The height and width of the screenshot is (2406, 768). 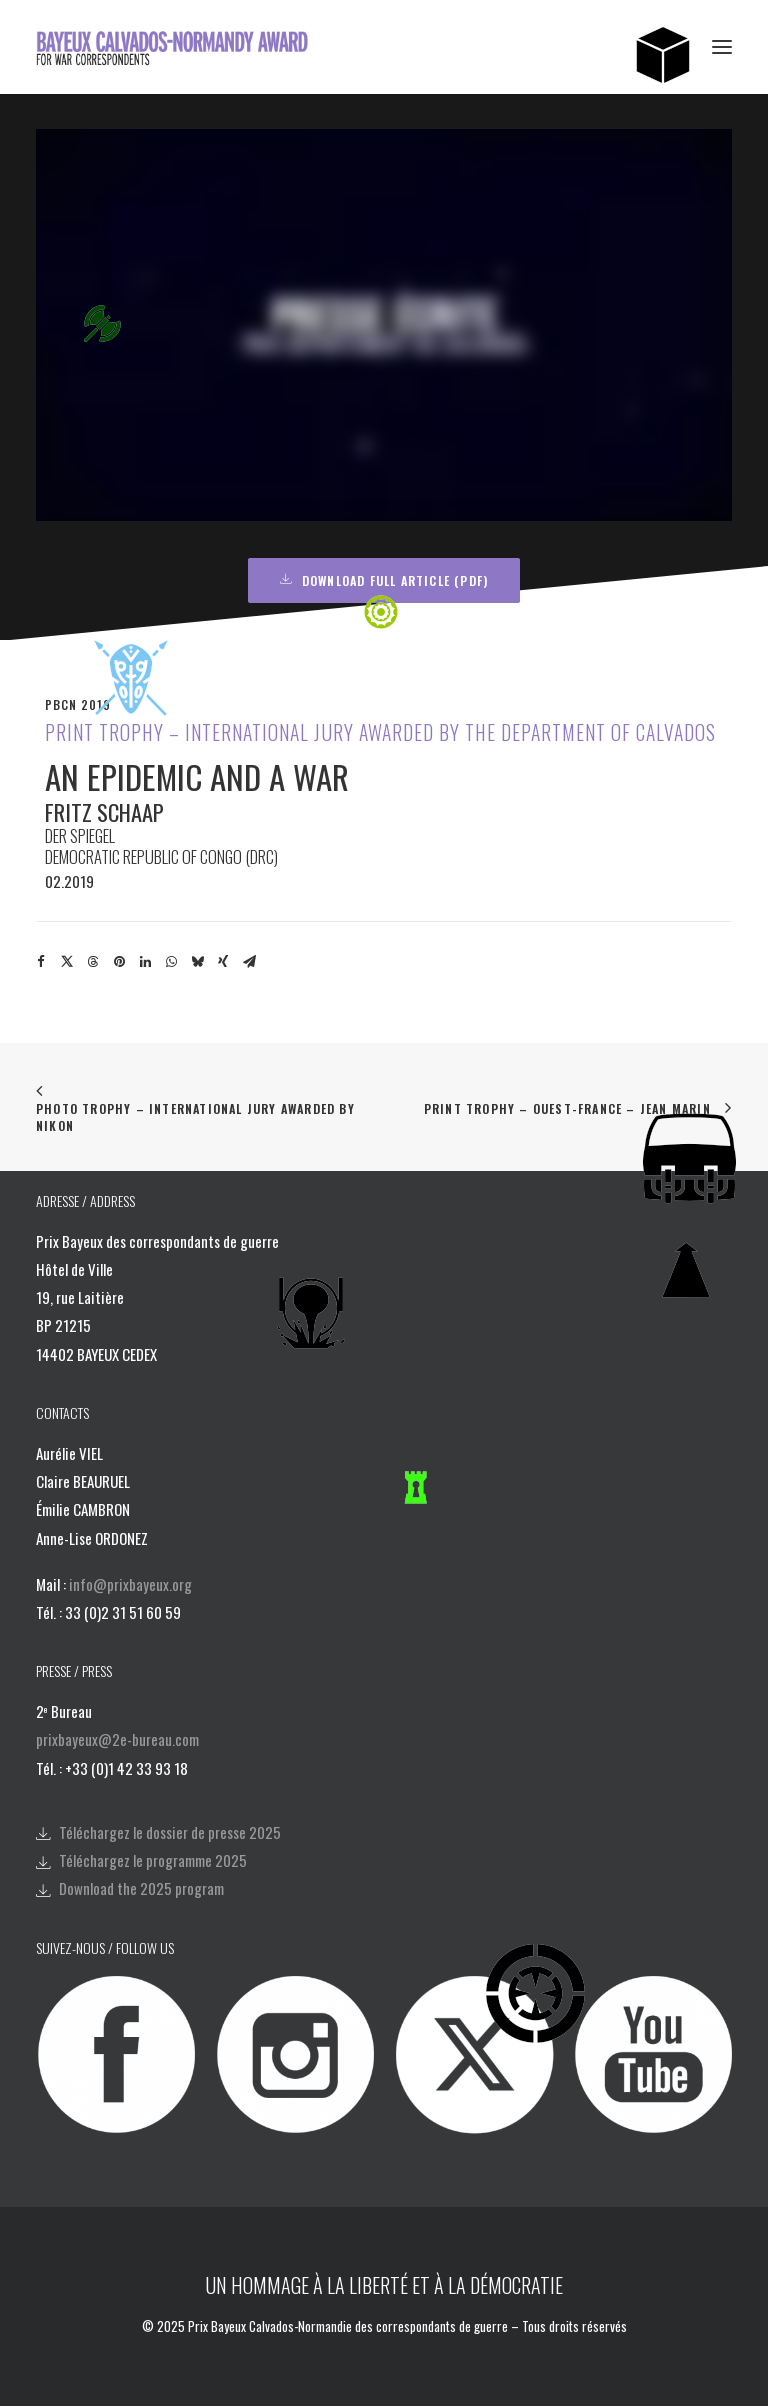 What do you see at coordinates (131, 678) in the screenshot?
I see `tribal or warrior faction emblem in a game` at bounding box center [131, 678].